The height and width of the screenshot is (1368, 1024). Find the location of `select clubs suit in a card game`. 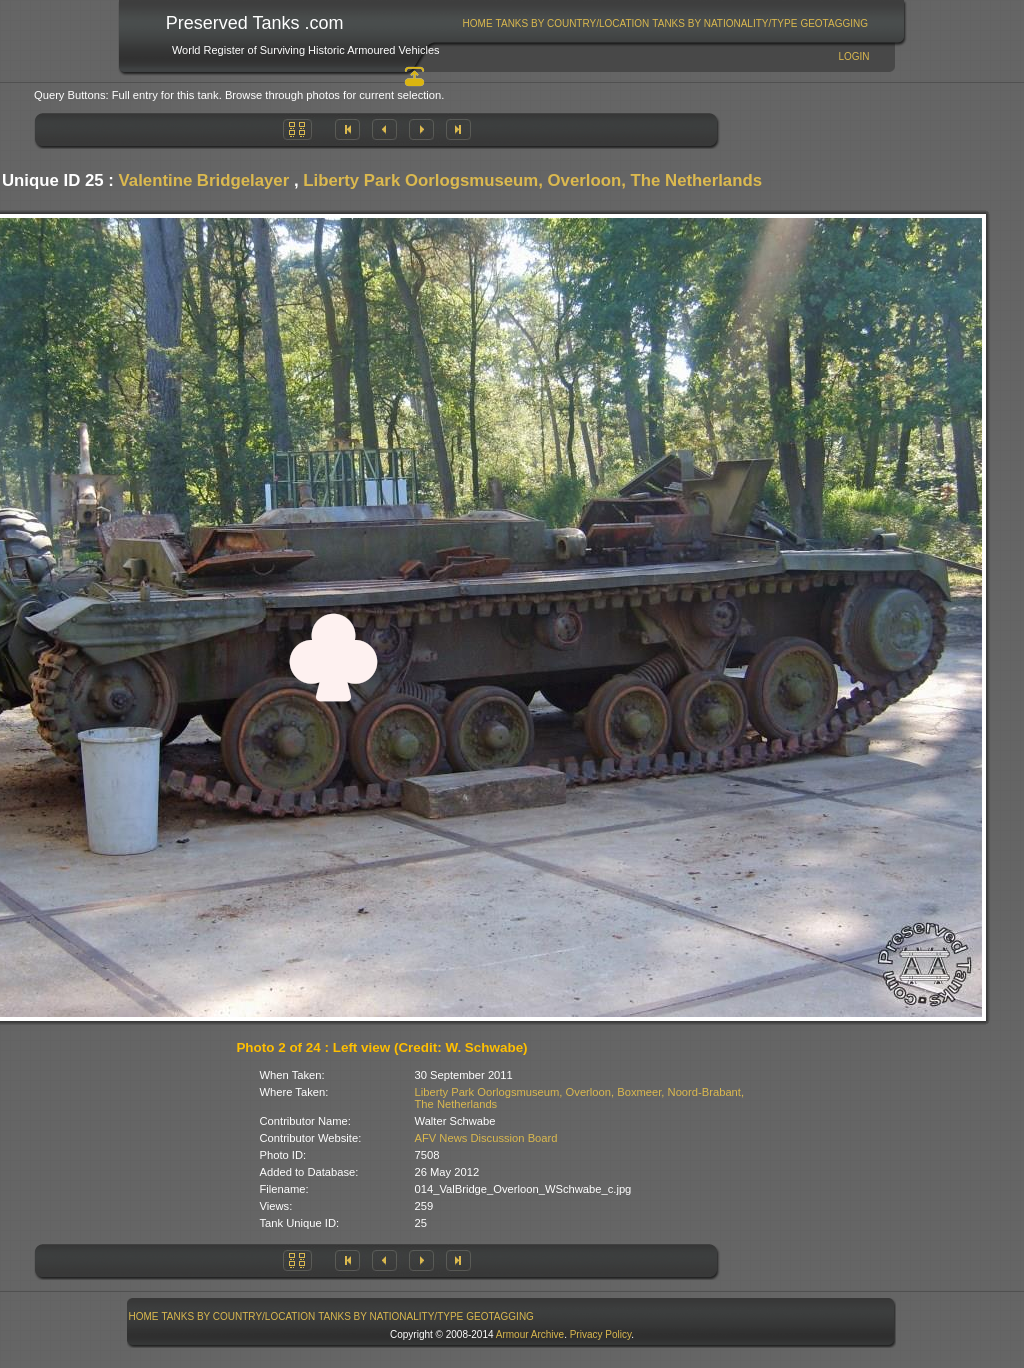

select clubs suit in a card game is located at coordinates (333, 657).